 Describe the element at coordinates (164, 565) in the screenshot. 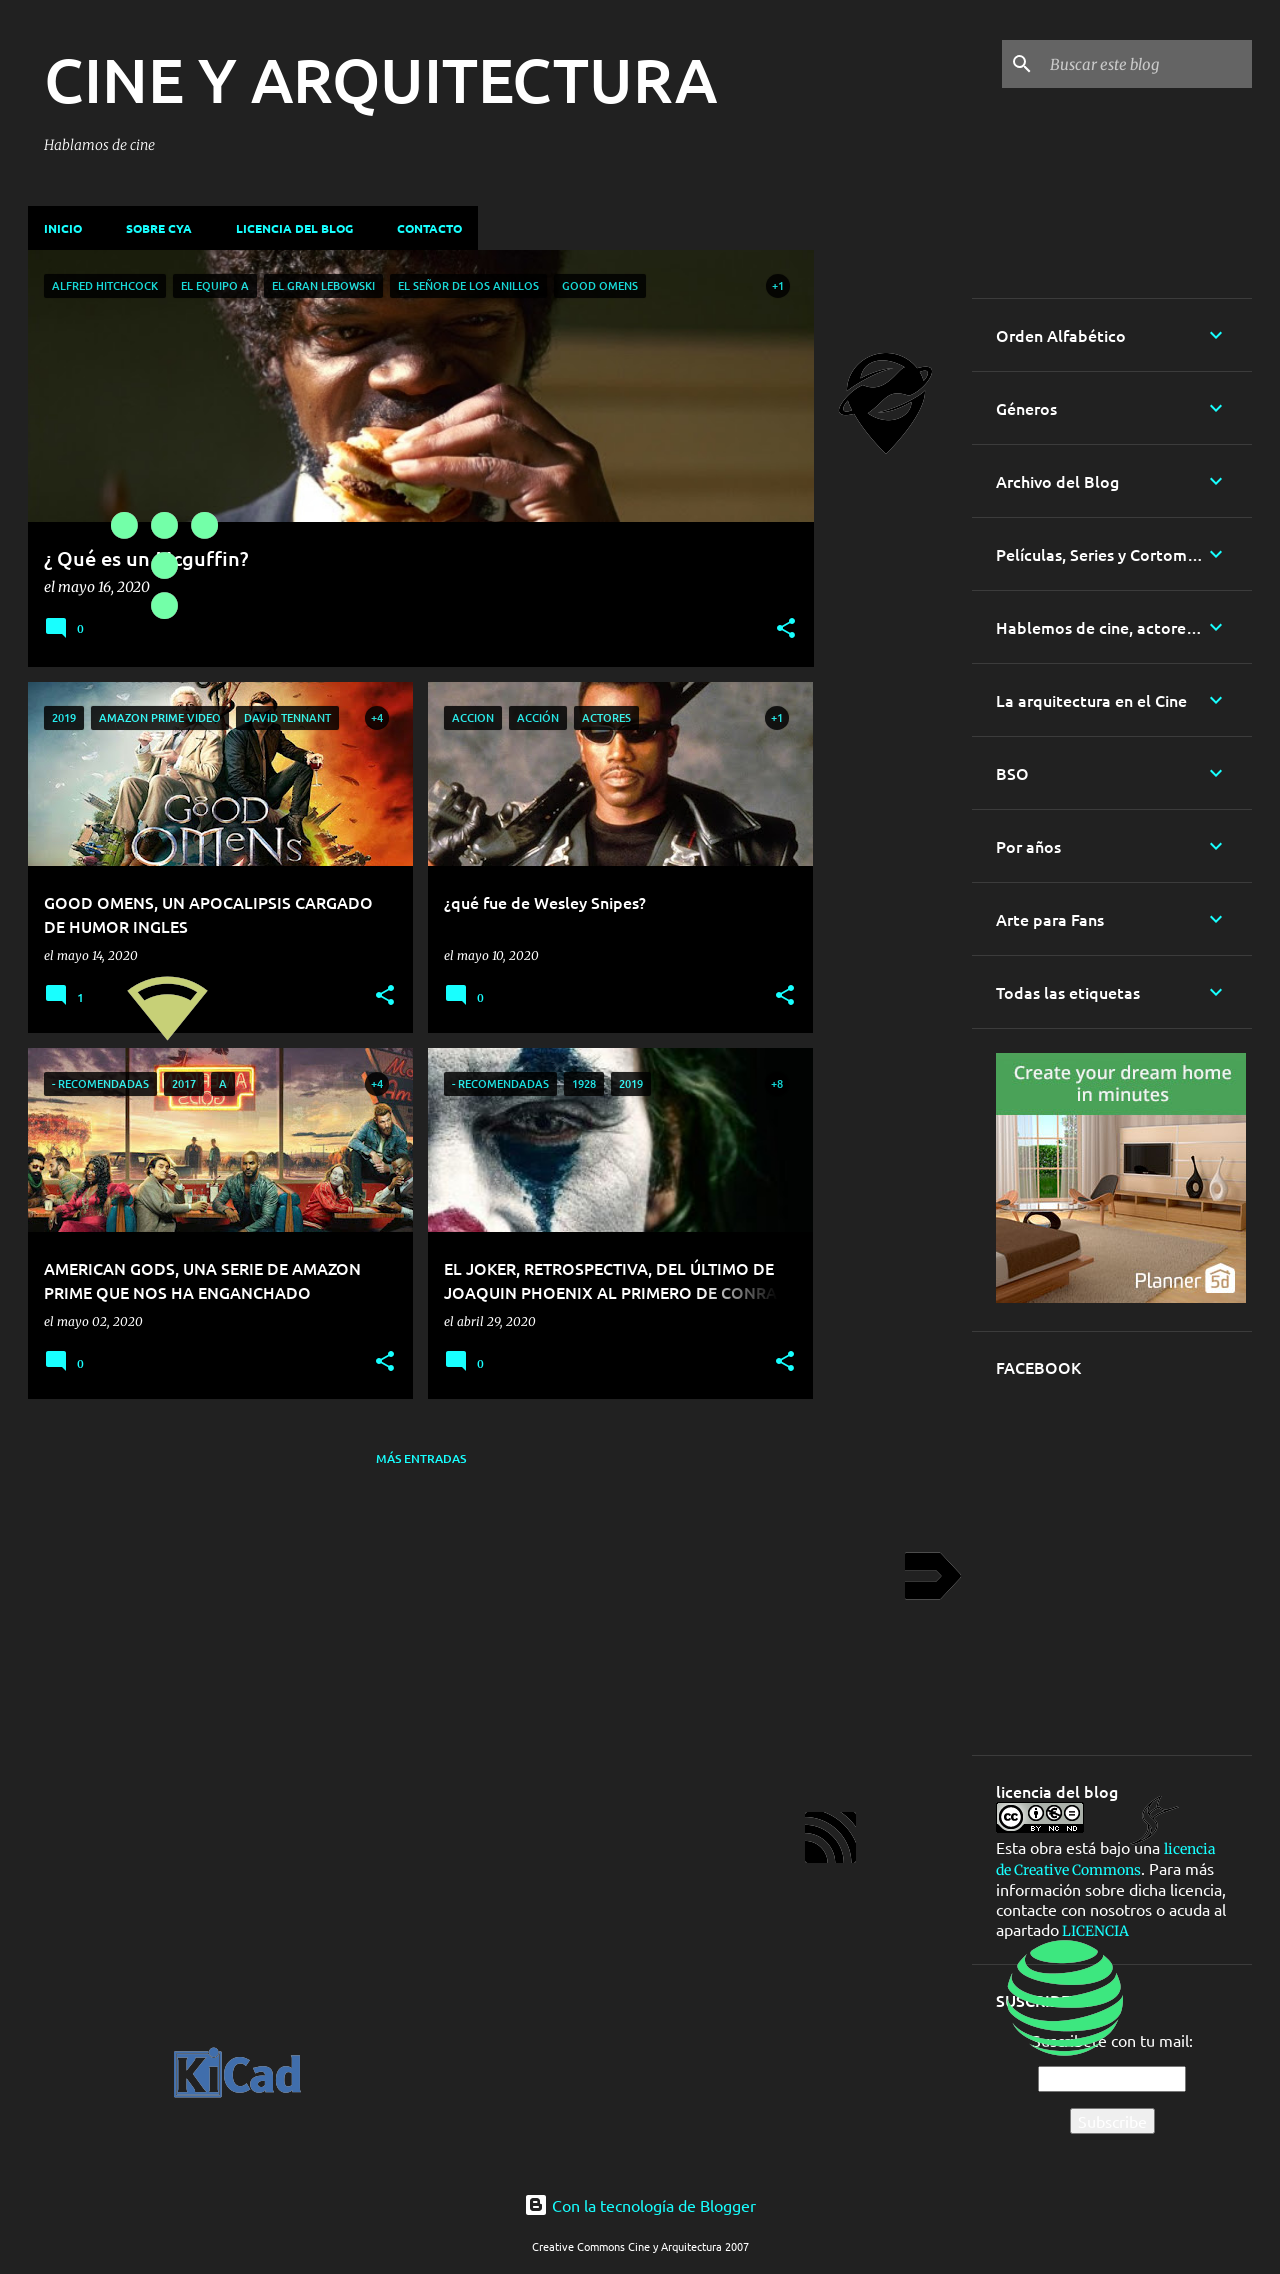

I see `visit tistory blog platform` at that location.